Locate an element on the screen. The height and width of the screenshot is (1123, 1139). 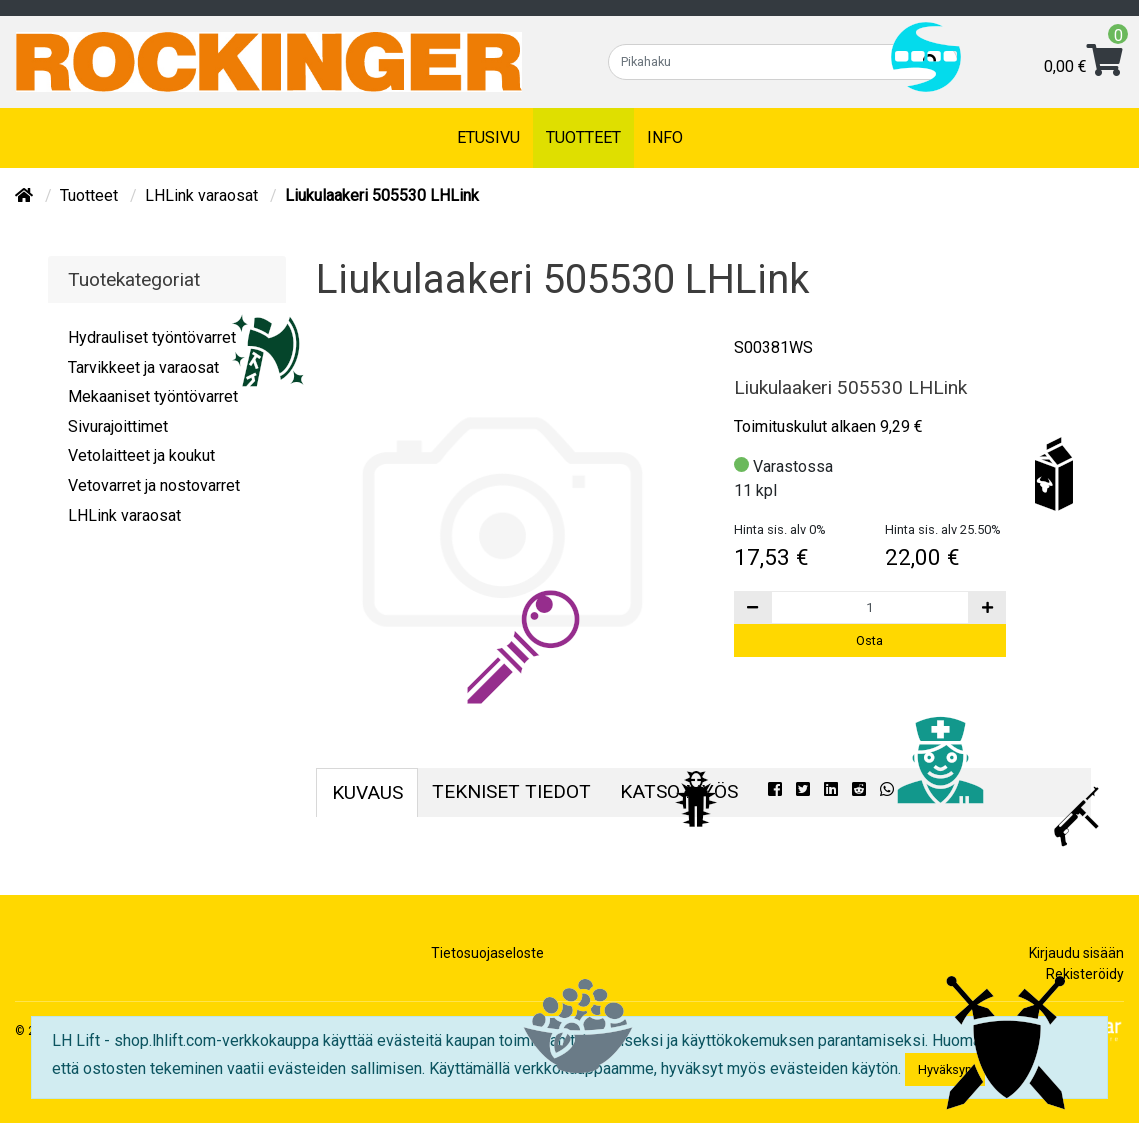
equip spiked armor to your character is located at coordinates (696, 799).